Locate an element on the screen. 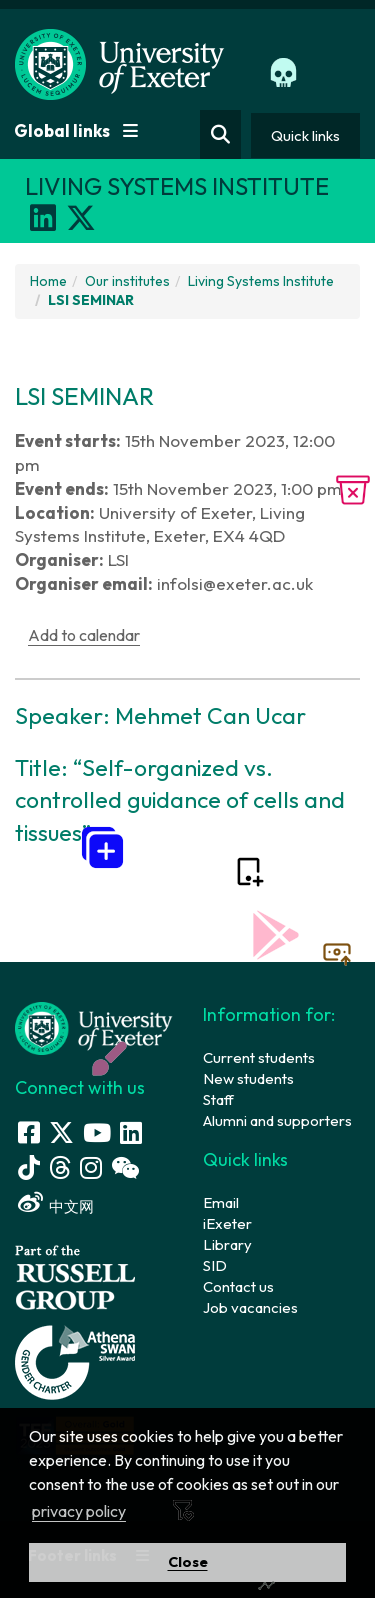 The width and height of the screenshot is (375, 1598). send money or make a payment is located at coordinates (337, 952).